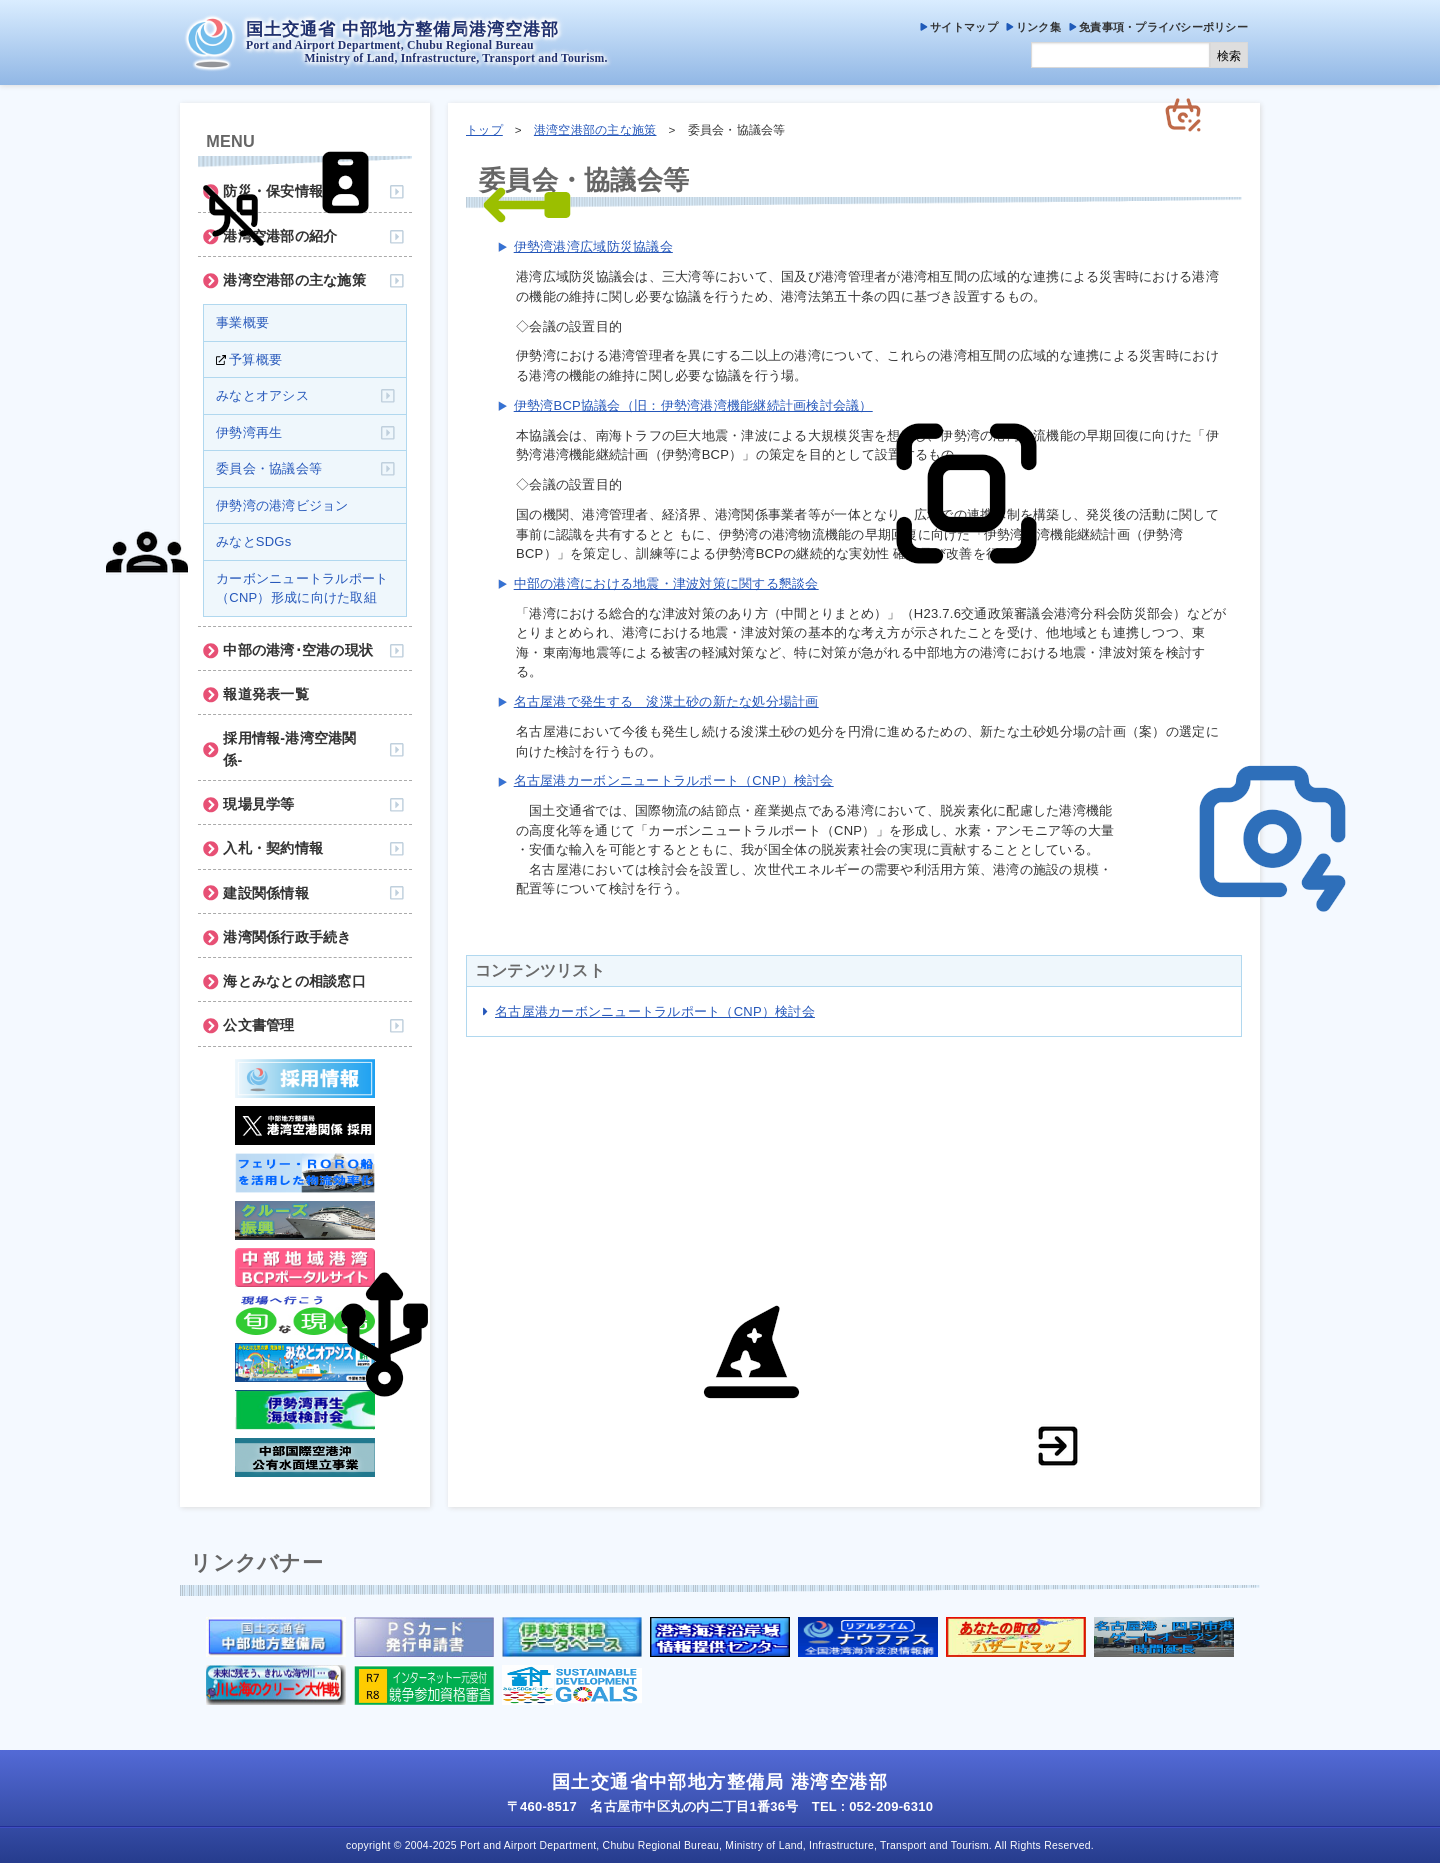 The width and height of the screenshot is (1440, 1863). What do you see at coordinates (751, 1350) in the screenshot?
I see `access wizard or magic-themed features` at bounding box center [751, 1350].